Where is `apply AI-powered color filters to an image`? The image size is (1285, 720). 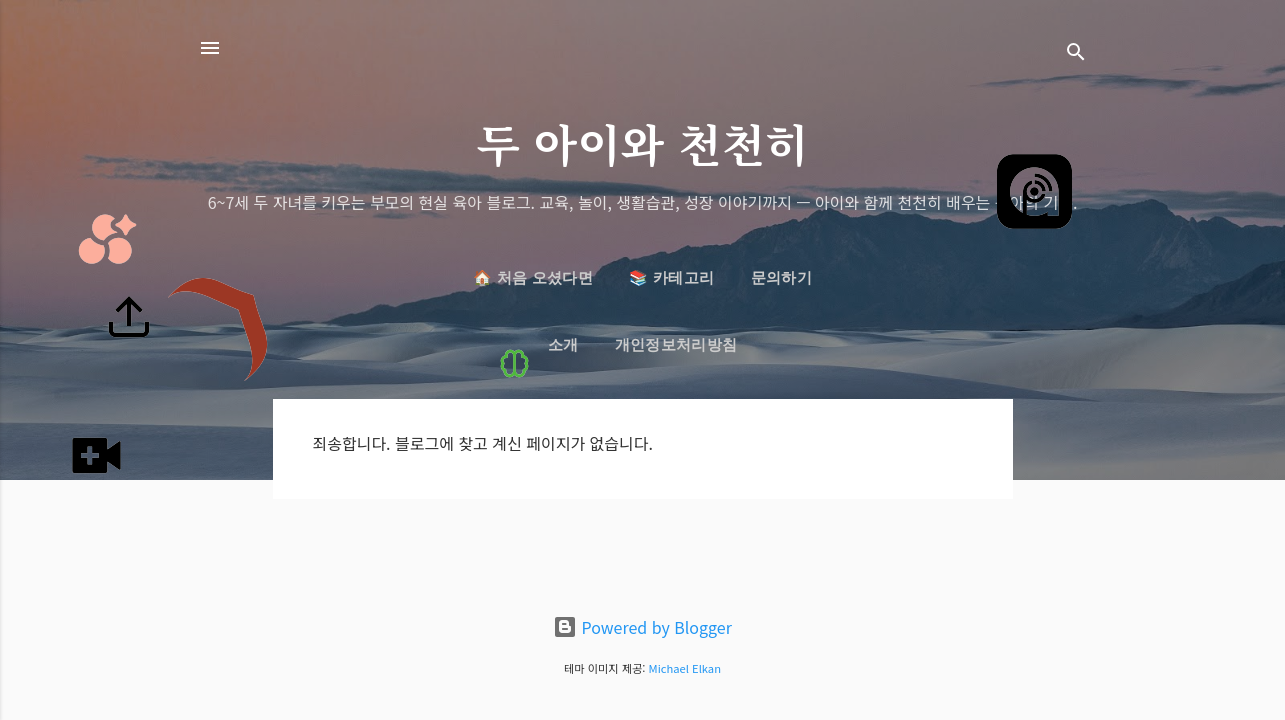
apply AI-powered color filters to an image is located at coordinates (106, 243).